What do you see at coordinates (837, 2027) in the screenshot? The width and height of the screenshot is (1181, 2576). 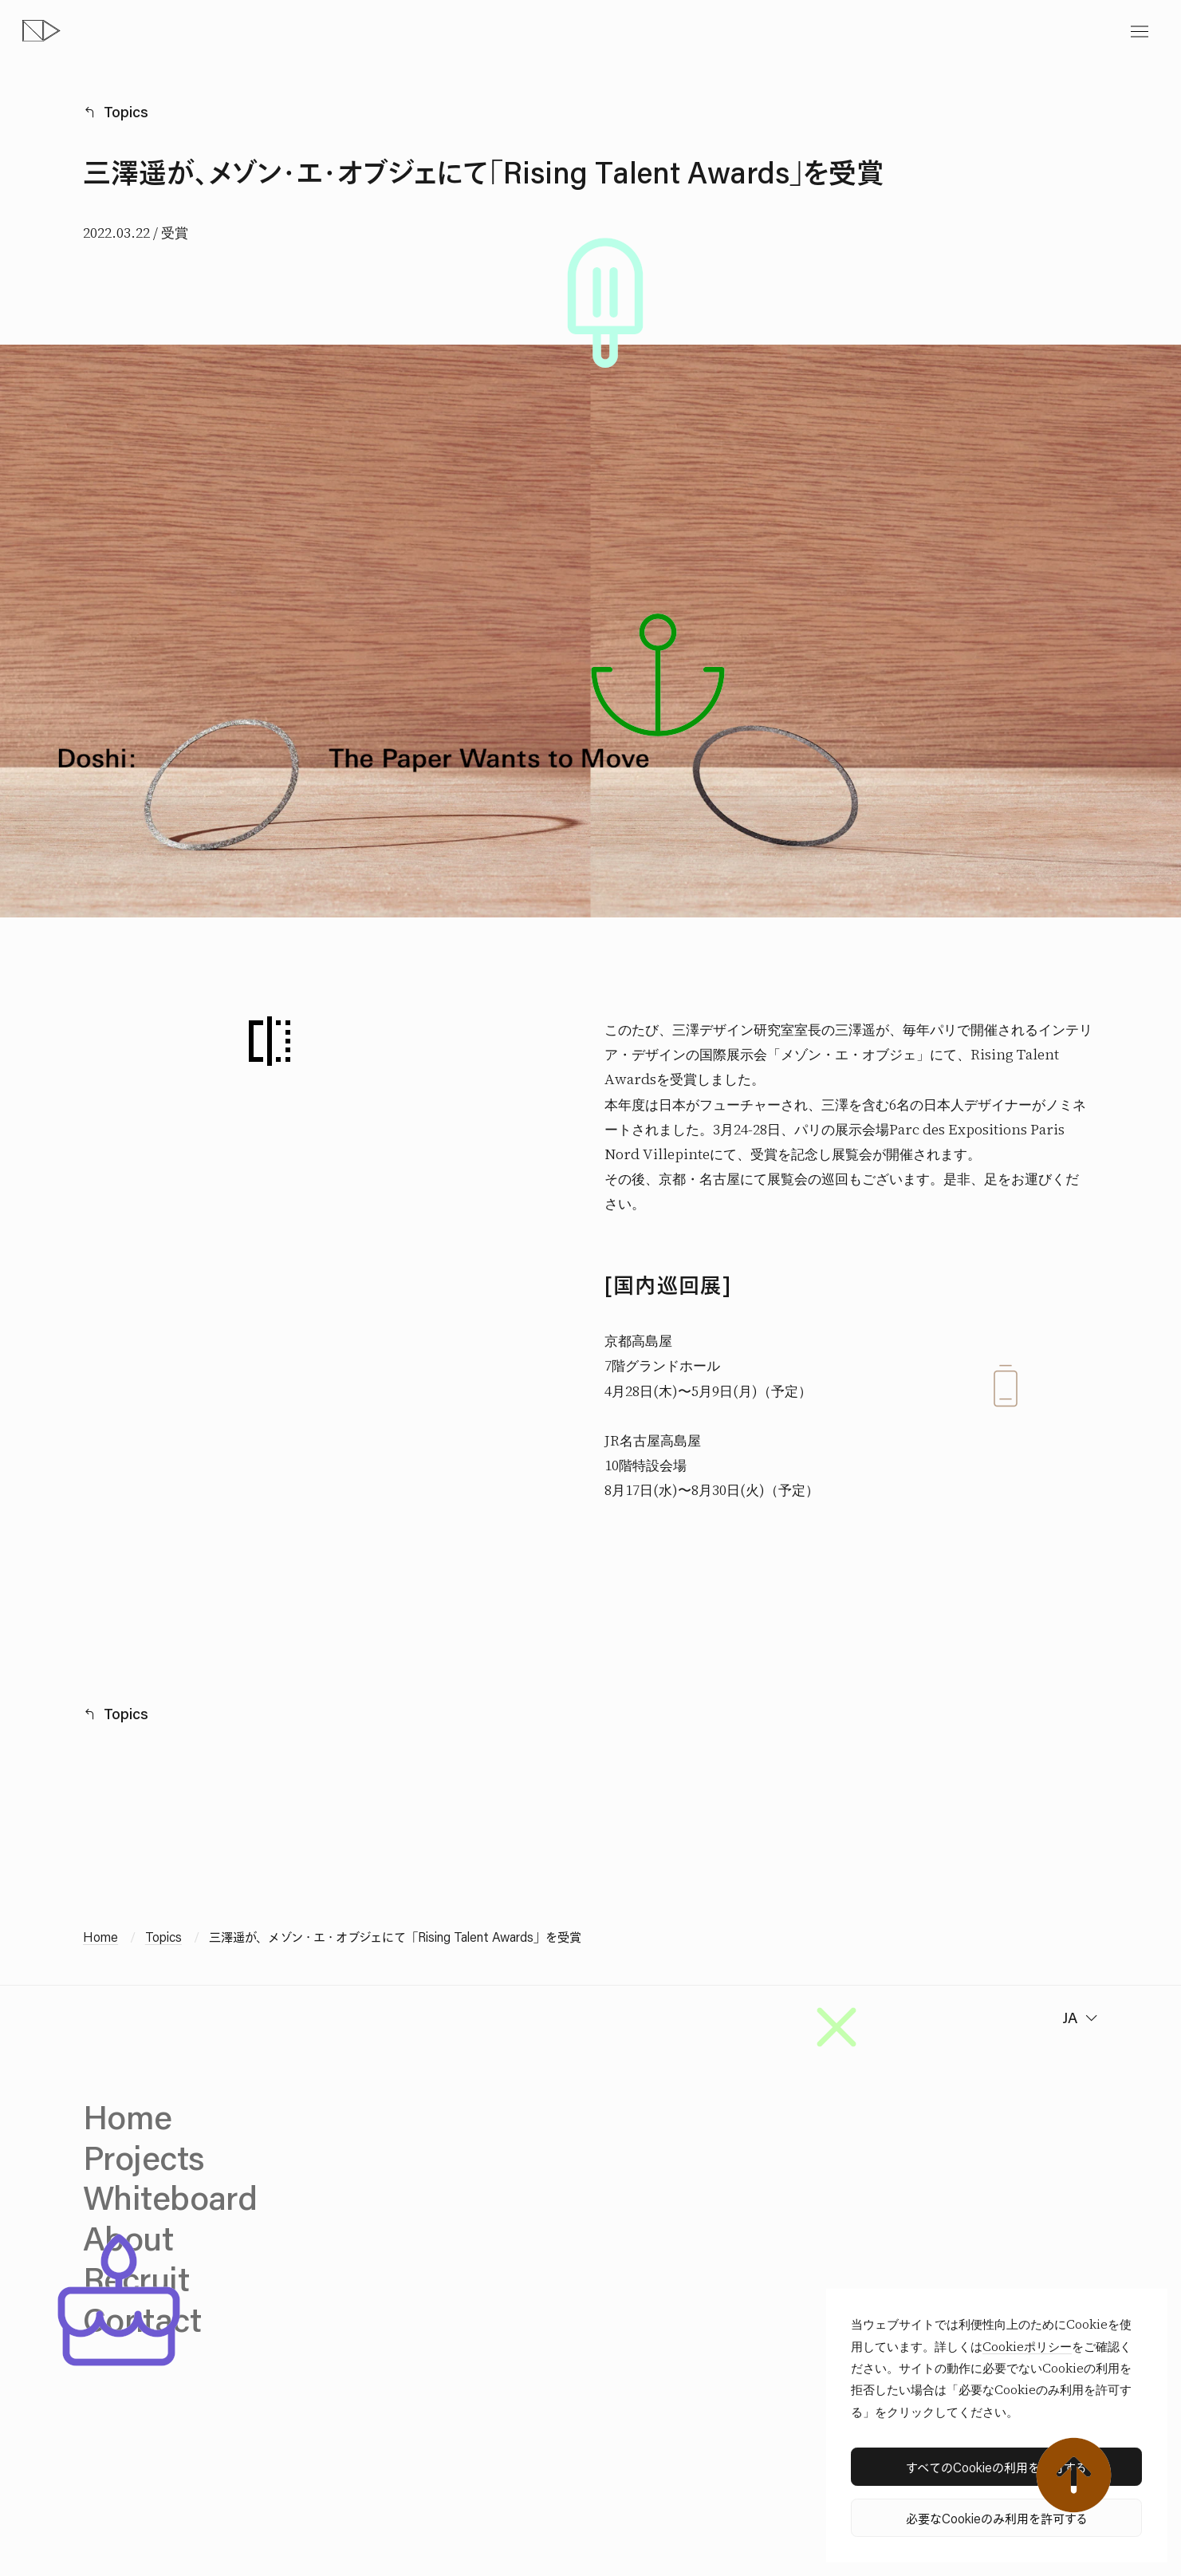 I see `close the current window or dialog` at bounding box center [837, 2027].